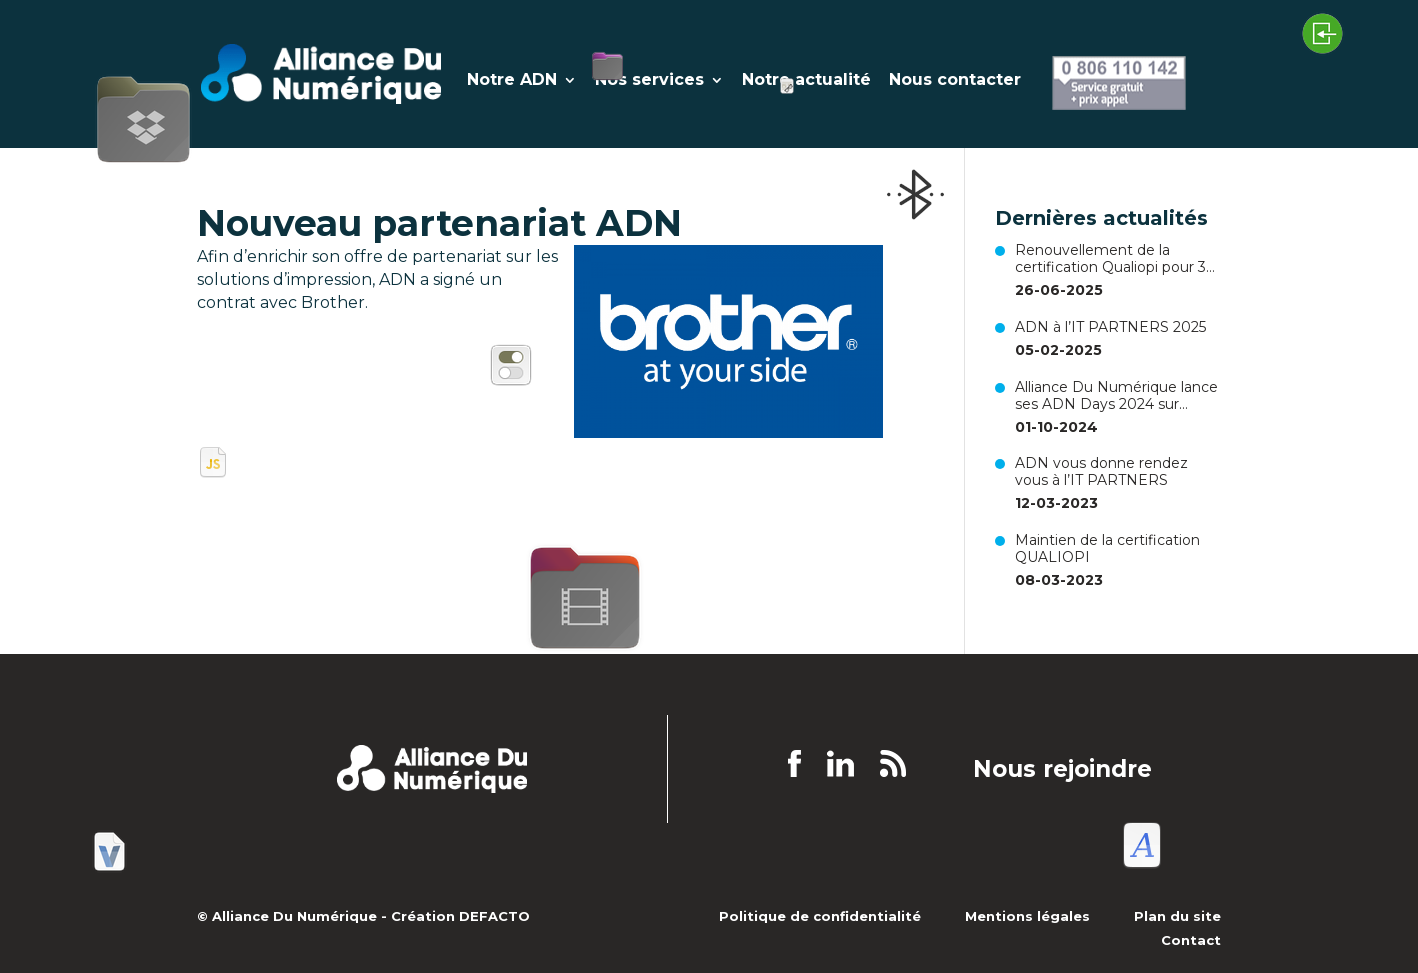  Describe the element at coordinates (109, 851) in the screenshot. I see `a v programming language source file` at that location.